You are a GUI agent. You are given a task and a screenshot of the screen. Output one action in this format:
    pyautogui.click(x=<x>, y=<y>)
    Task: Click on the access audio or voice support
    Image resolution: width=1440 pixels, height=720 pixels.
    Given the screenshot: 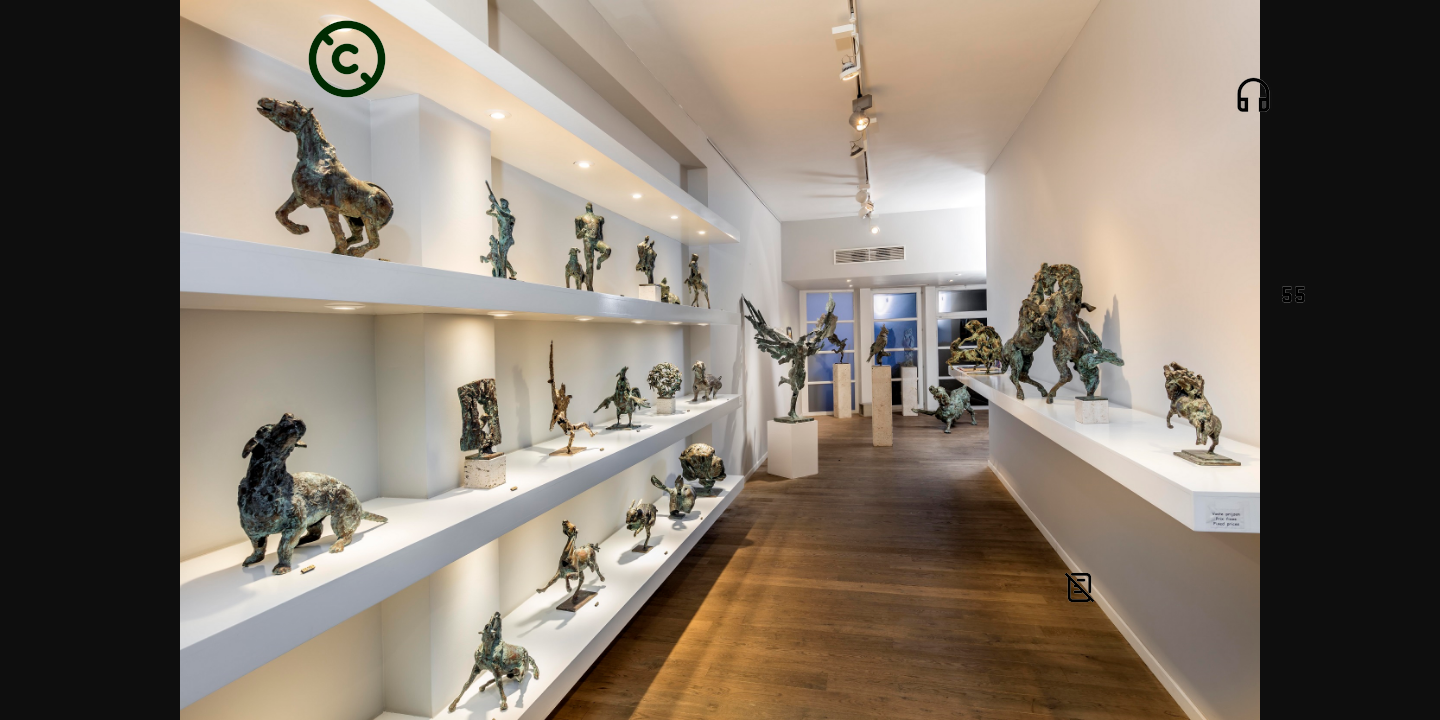 What is the action you would take?
    pyautogui.click(x=1253, y=97)
    